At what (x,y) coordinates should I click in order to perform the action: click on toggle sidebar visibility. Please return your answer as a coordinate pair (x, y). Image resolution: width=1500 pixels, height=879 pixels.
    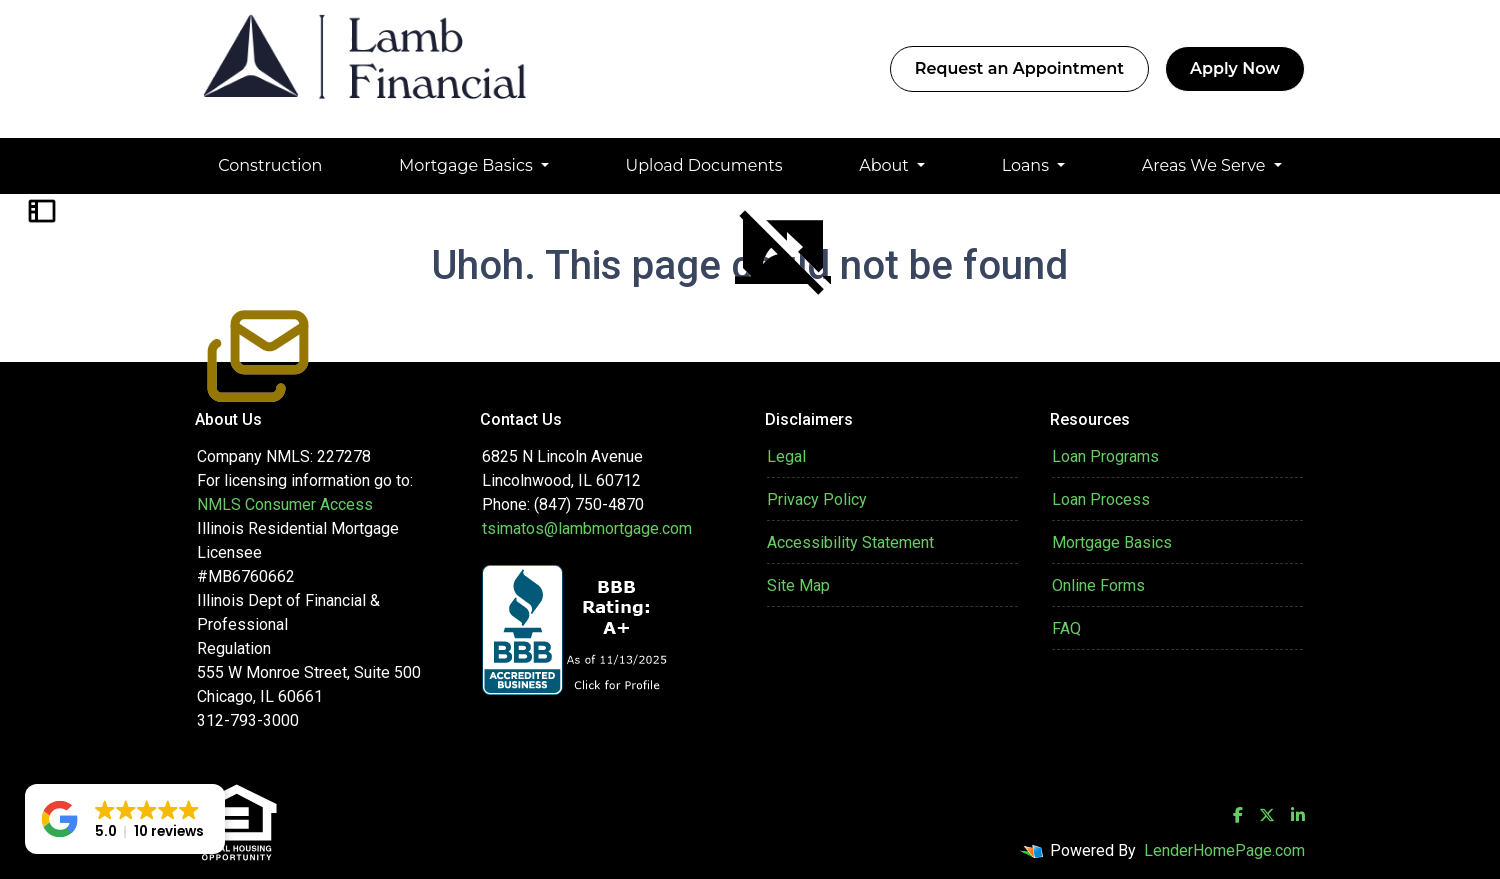
    Looking at the image, I should click on (42, 211).